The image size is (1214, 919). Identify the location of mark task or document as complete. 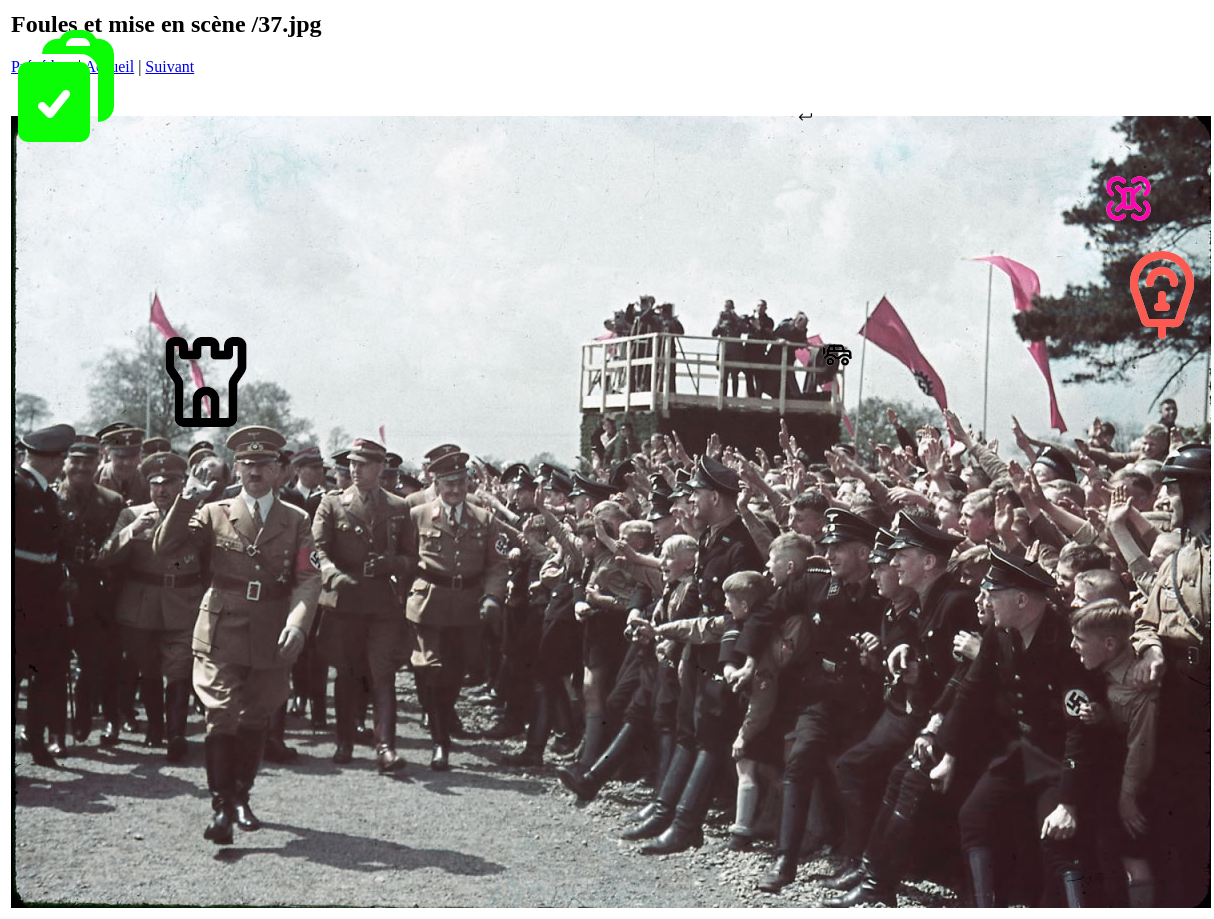
(66, 86).